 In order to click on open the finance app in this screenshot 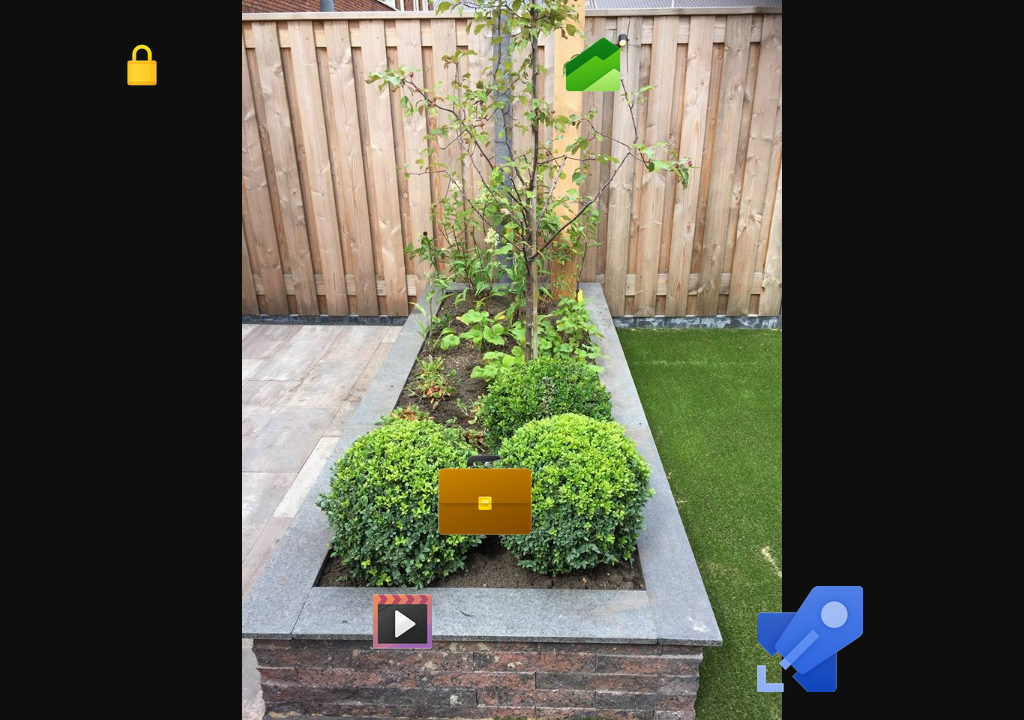, I will do `click(593, 64)`.